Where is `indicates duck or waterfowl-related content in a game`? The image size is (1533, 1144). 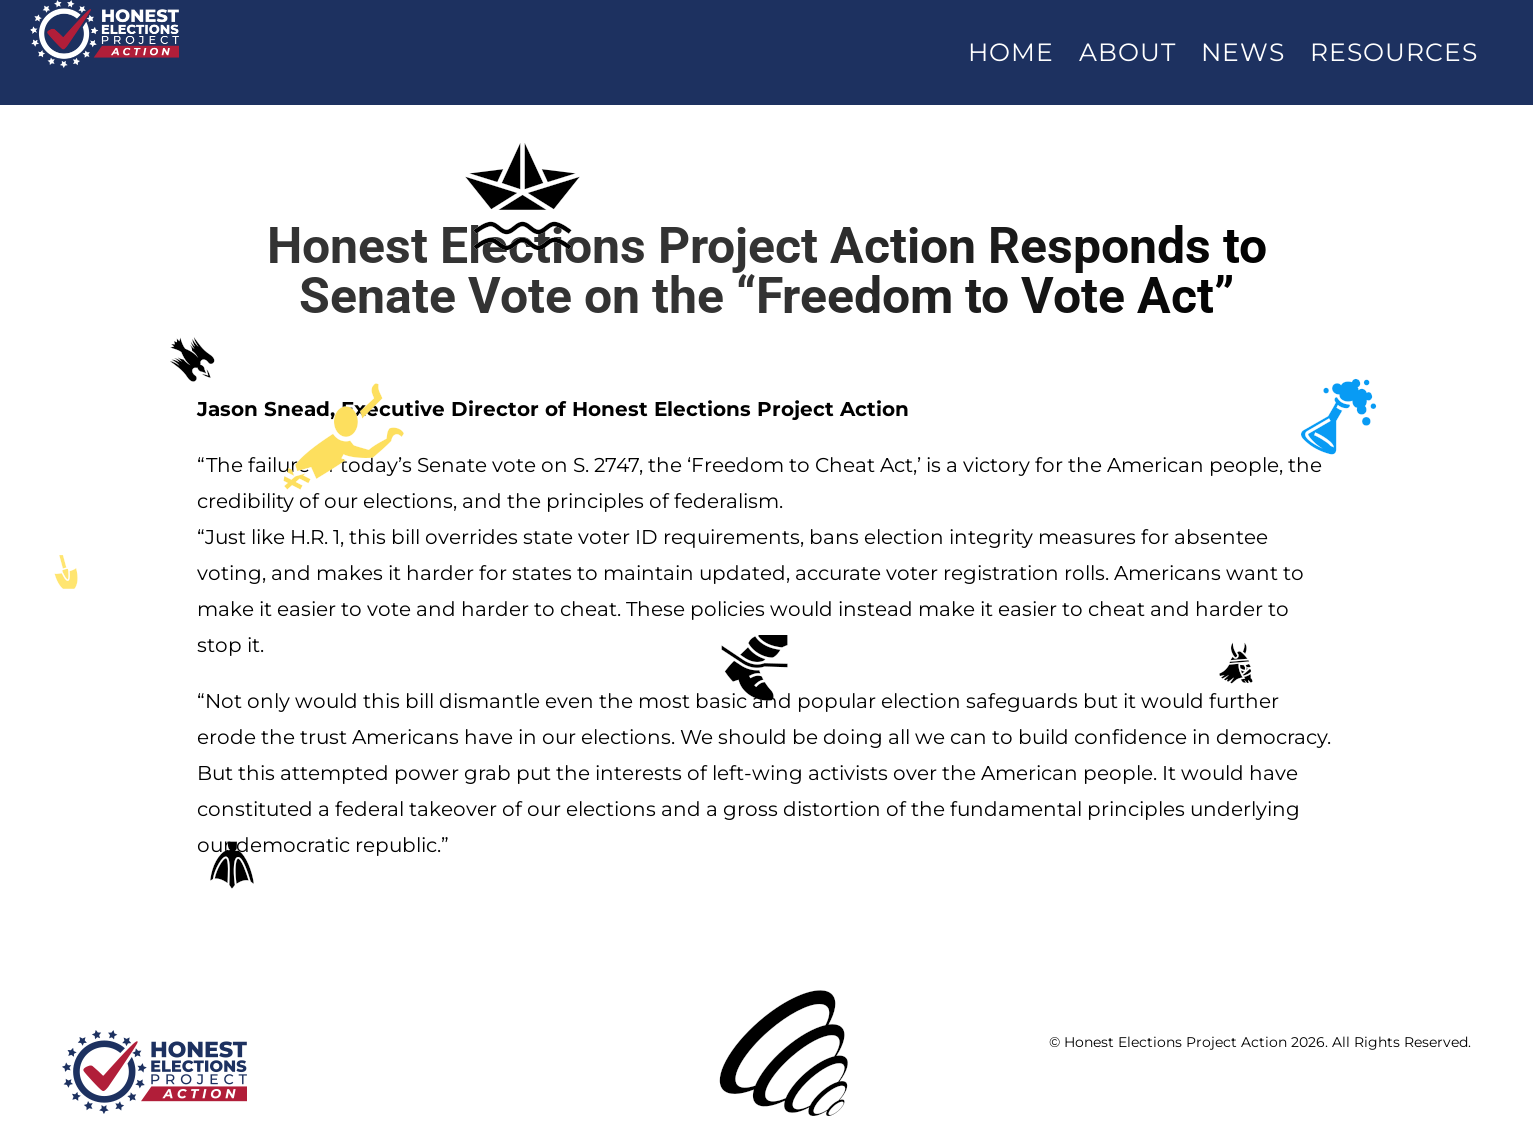 indicates duck or waterfowl-related content in a game is located at coordinates (232, 865).